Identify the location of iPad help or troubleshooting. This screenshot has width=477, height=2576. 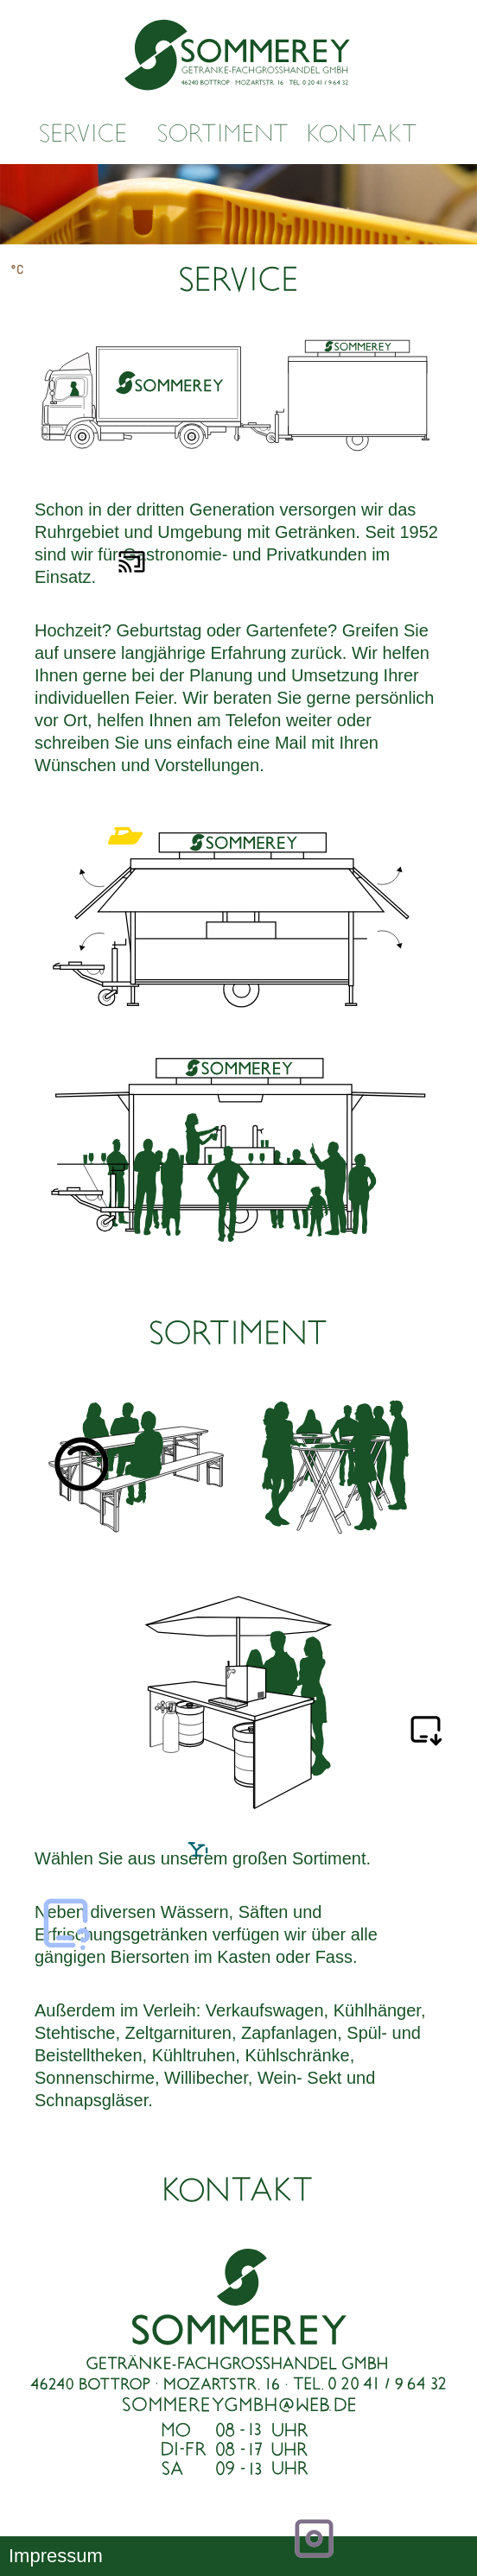
(66, 1923).